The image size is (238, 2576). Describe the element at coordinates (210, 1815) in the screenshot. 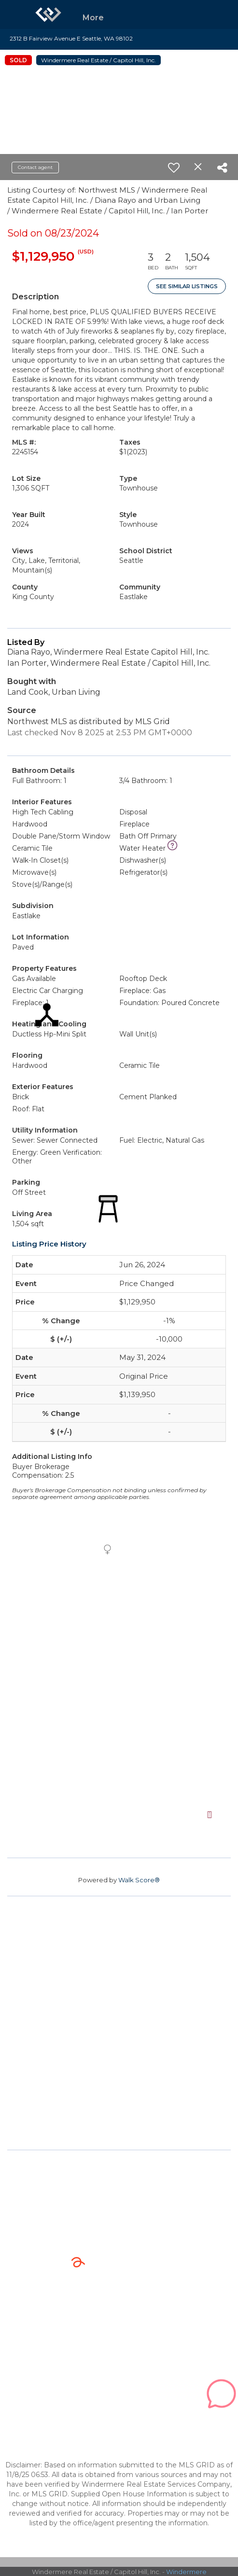

I see `access device camera settings` at that location.